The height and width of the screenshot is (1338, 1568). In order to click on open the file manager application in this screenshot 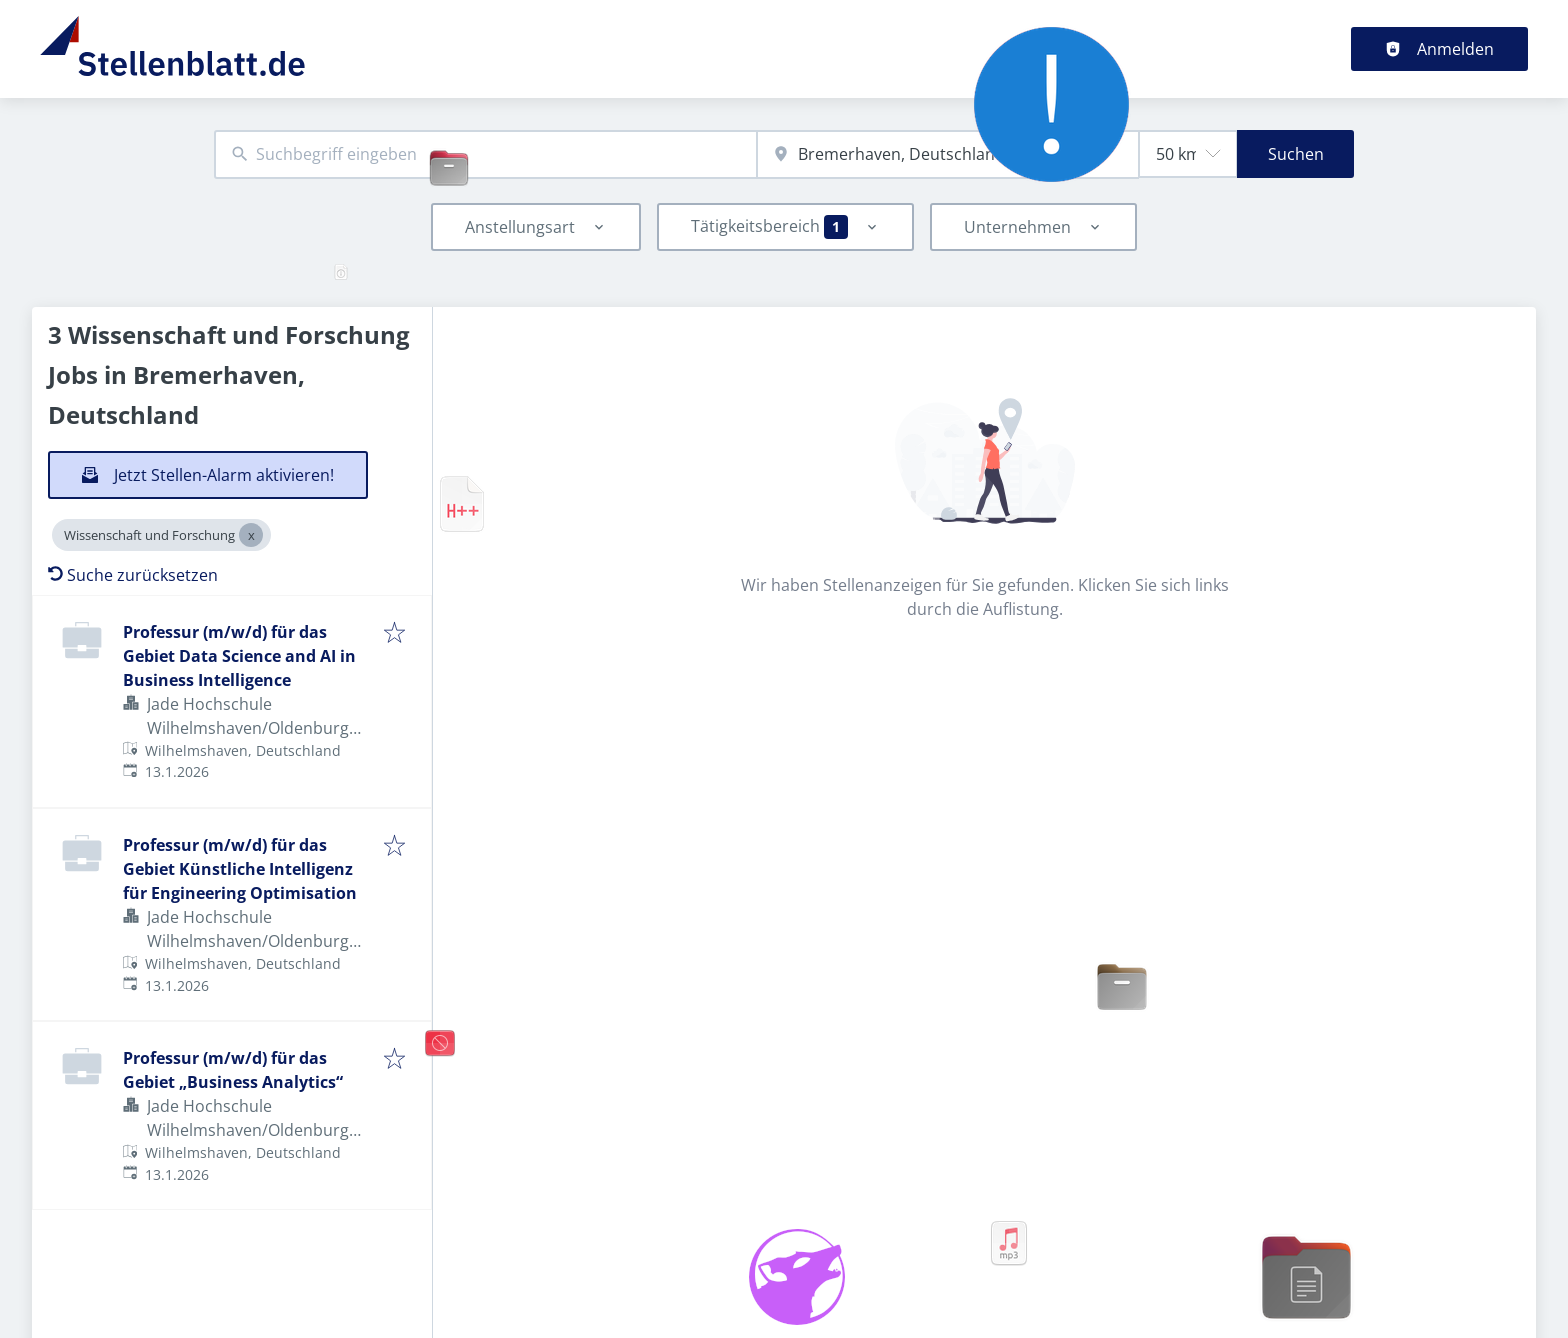, I will do `click(449, 168)`.